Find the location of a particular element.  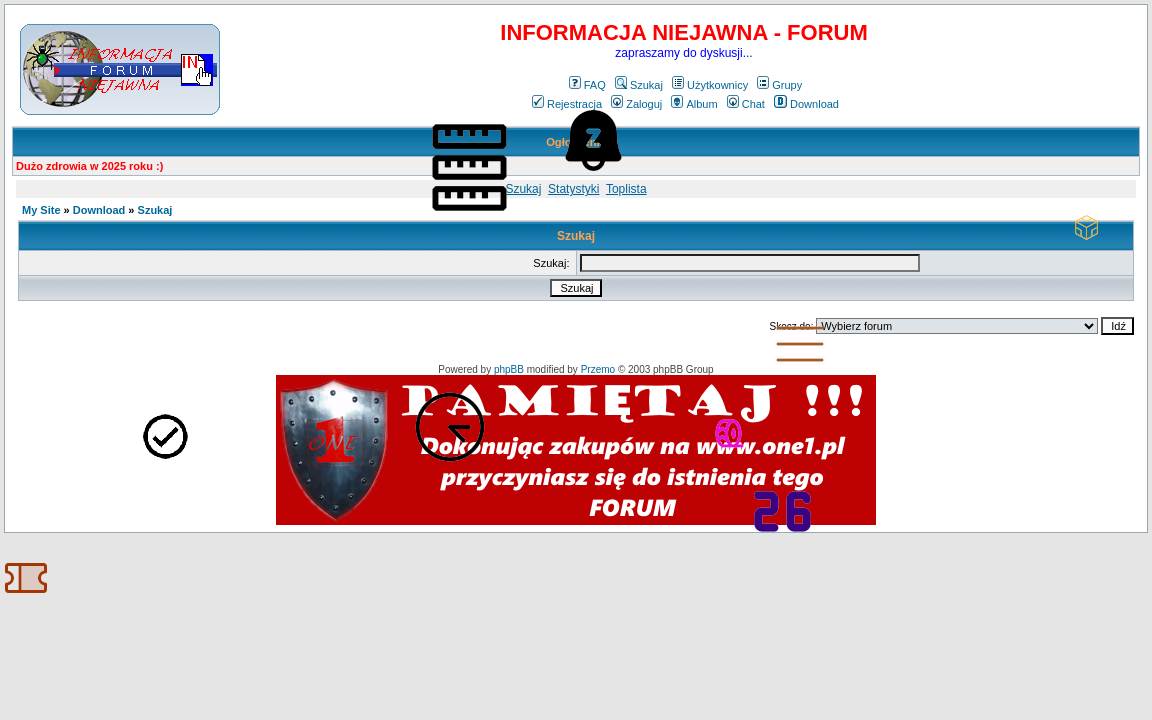

view afternoon schedule or events is located at coordinates (450, 427).